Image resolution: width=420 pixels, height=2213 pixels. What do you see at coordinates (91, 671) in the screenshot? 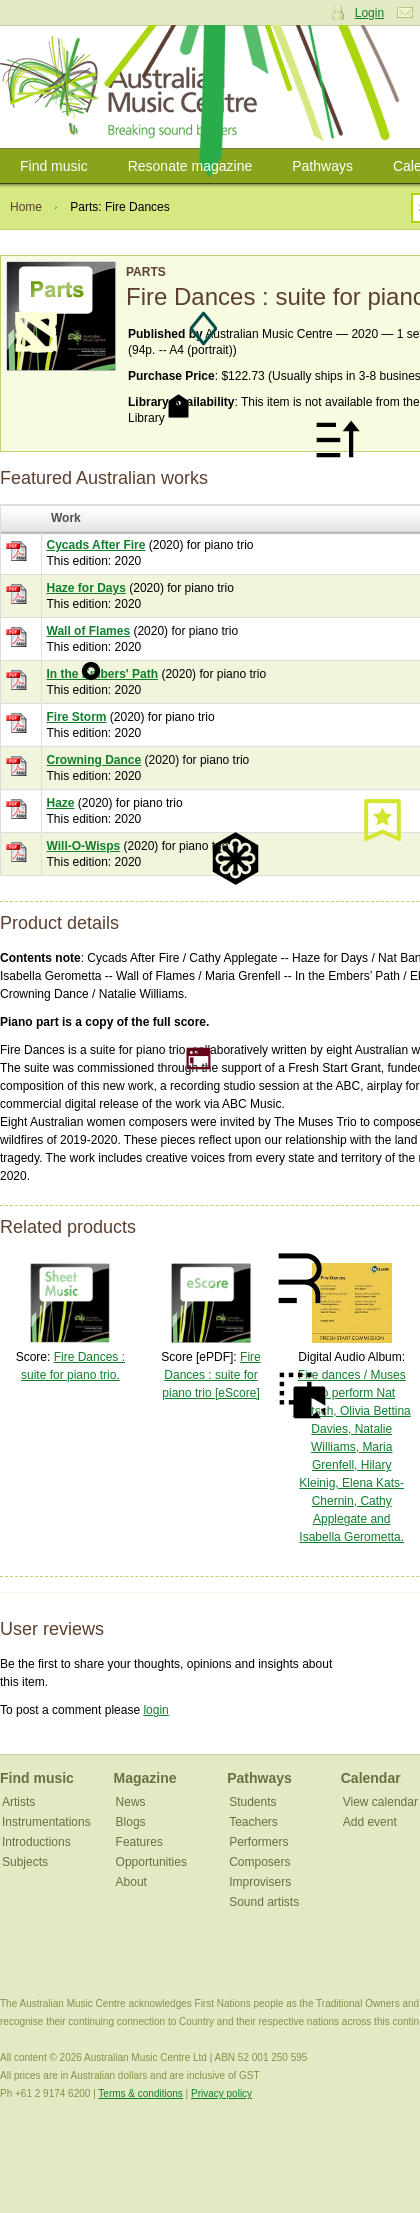
I see `a selected radio button option` at bounding box center [91, 671].